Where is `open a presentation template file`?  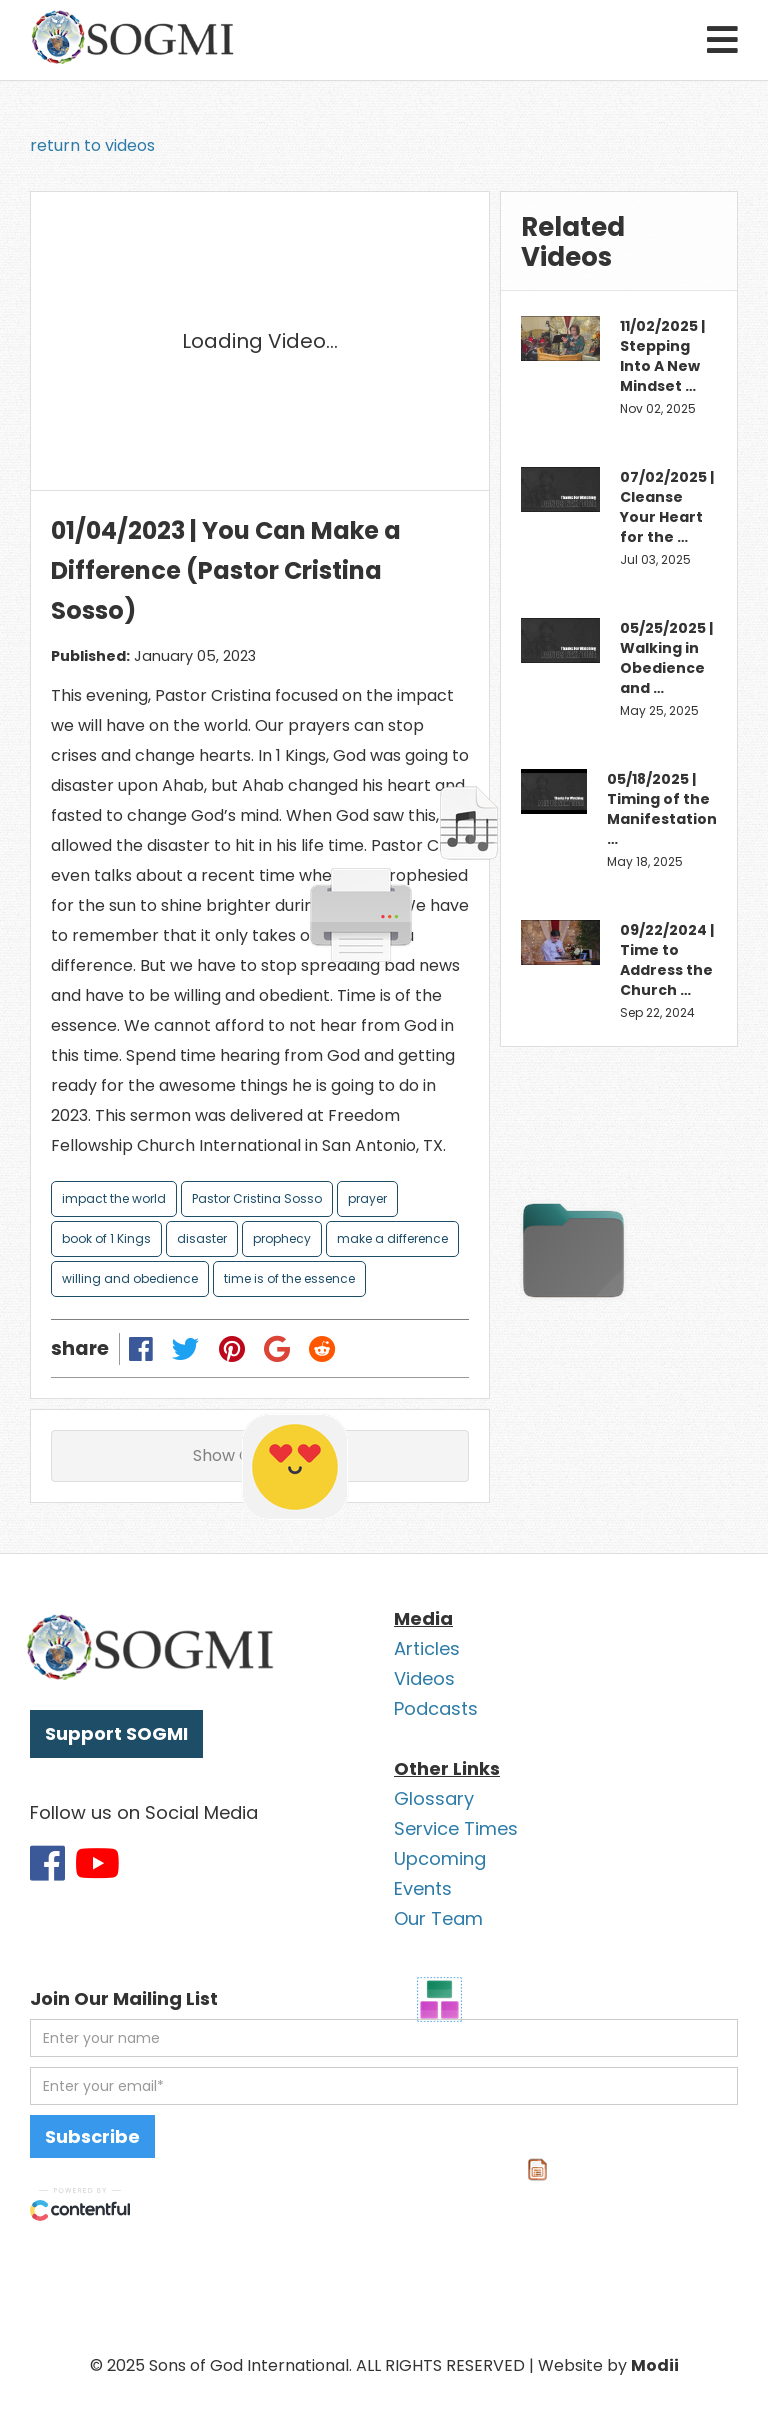
open a presentation template file is located at coordinates (537, 2169).